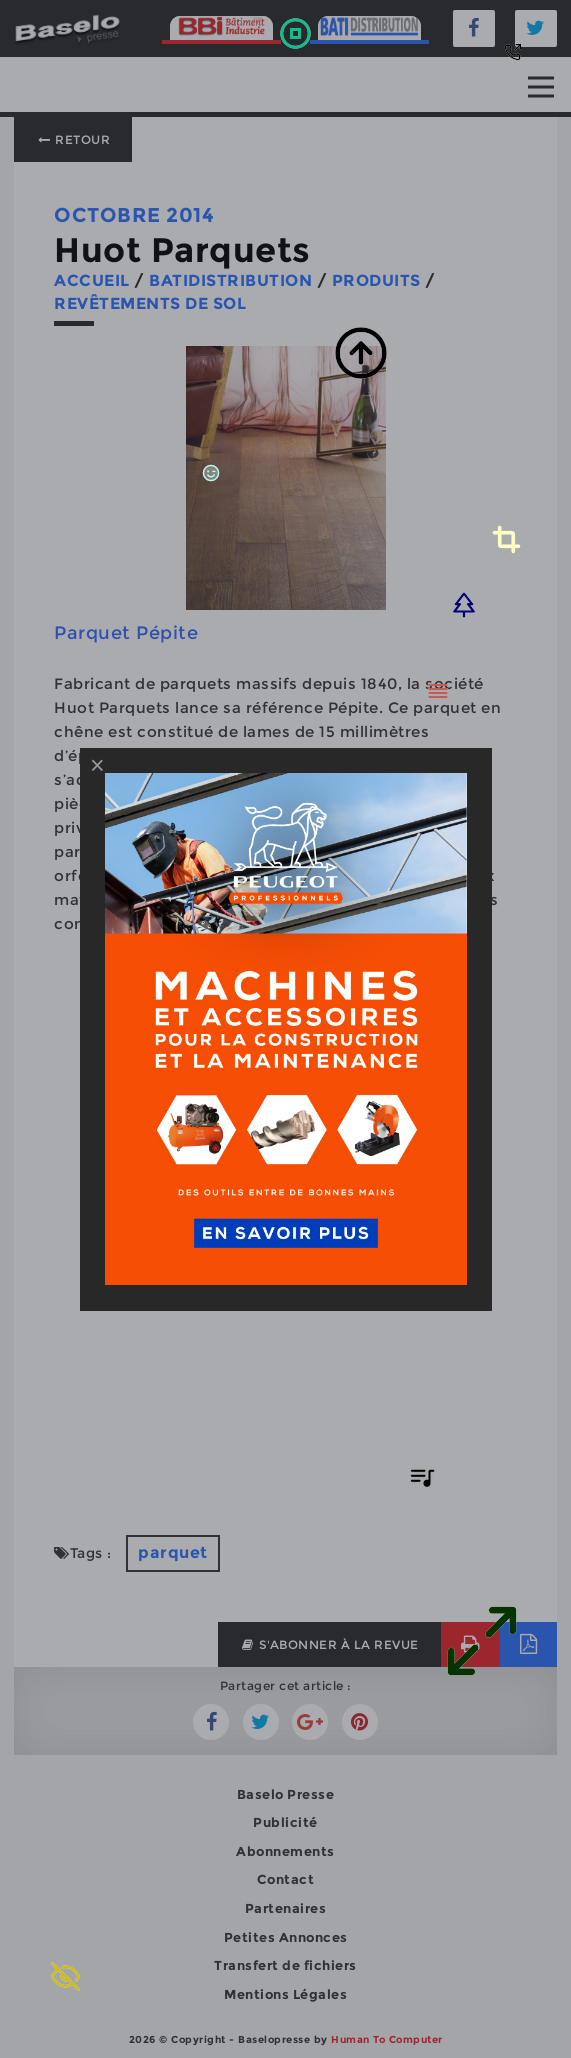 The width and height of the screenshot is (571, 2058). What do you see at coordinates (482, 1641) in the screenshot?
I see `expand content to full screen` at bounding box center [482, 1641].